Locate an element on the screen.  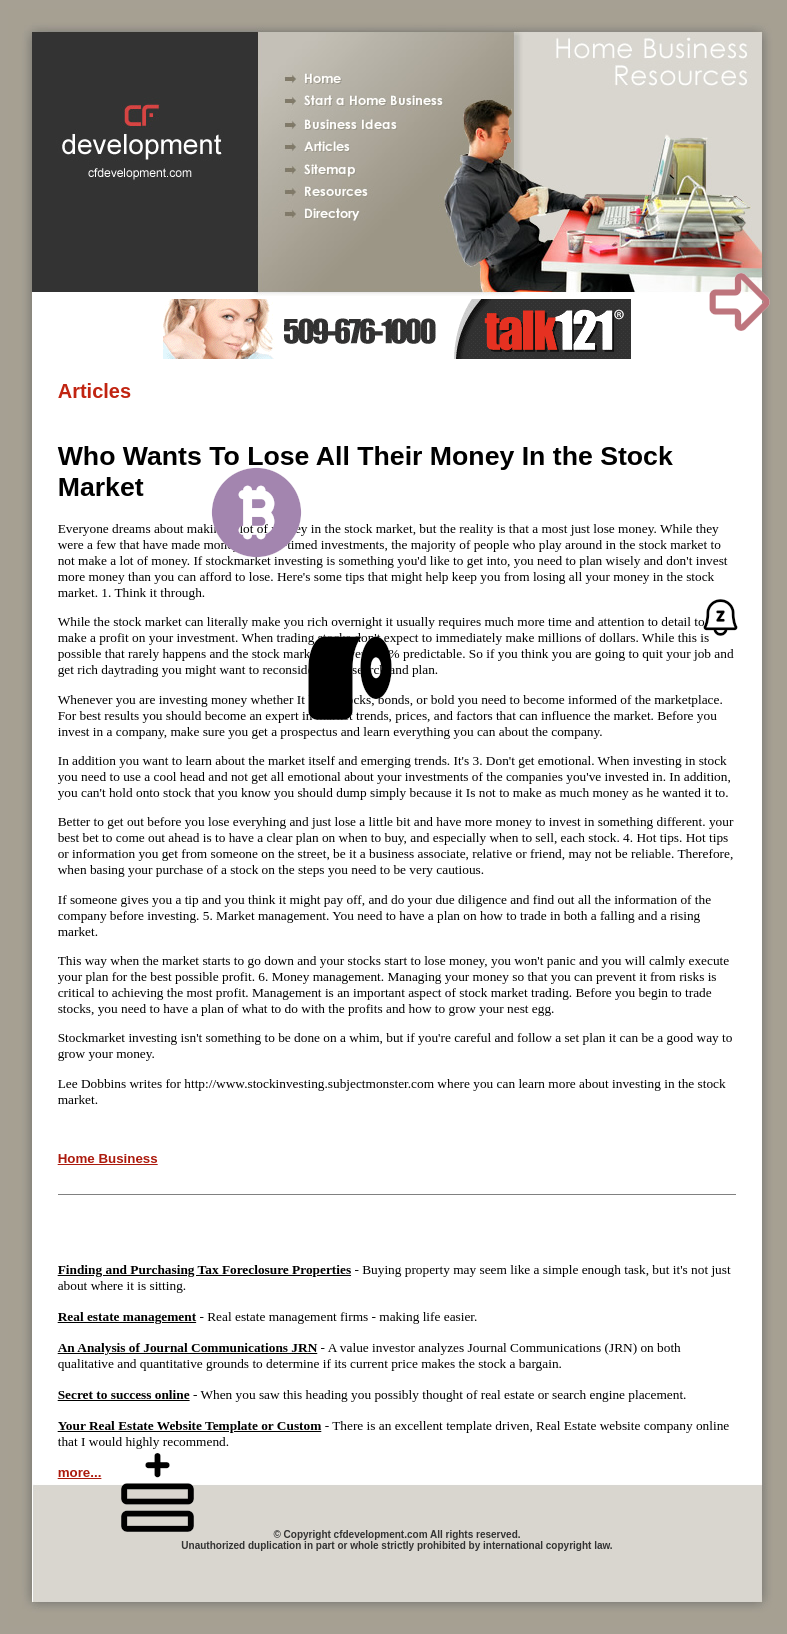
mute notifications or enable sleep mode is located at coordinates (720, 617).